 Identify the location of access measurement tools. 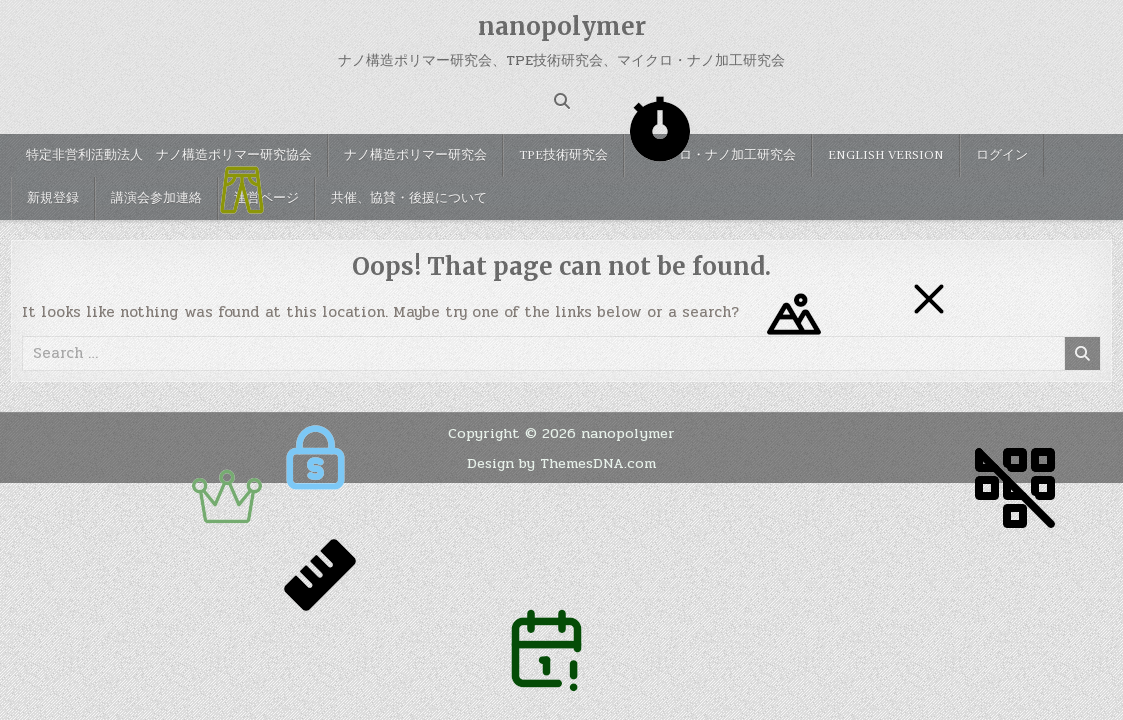
(320, 575).